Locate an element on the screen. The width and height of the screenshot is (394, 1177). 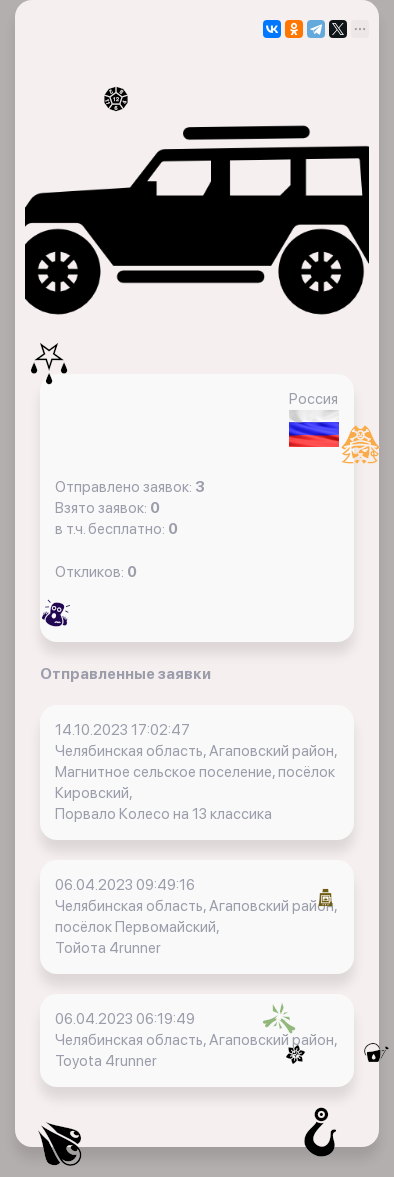
decorative flower element for game UI is located at coordinates (295, 1054).